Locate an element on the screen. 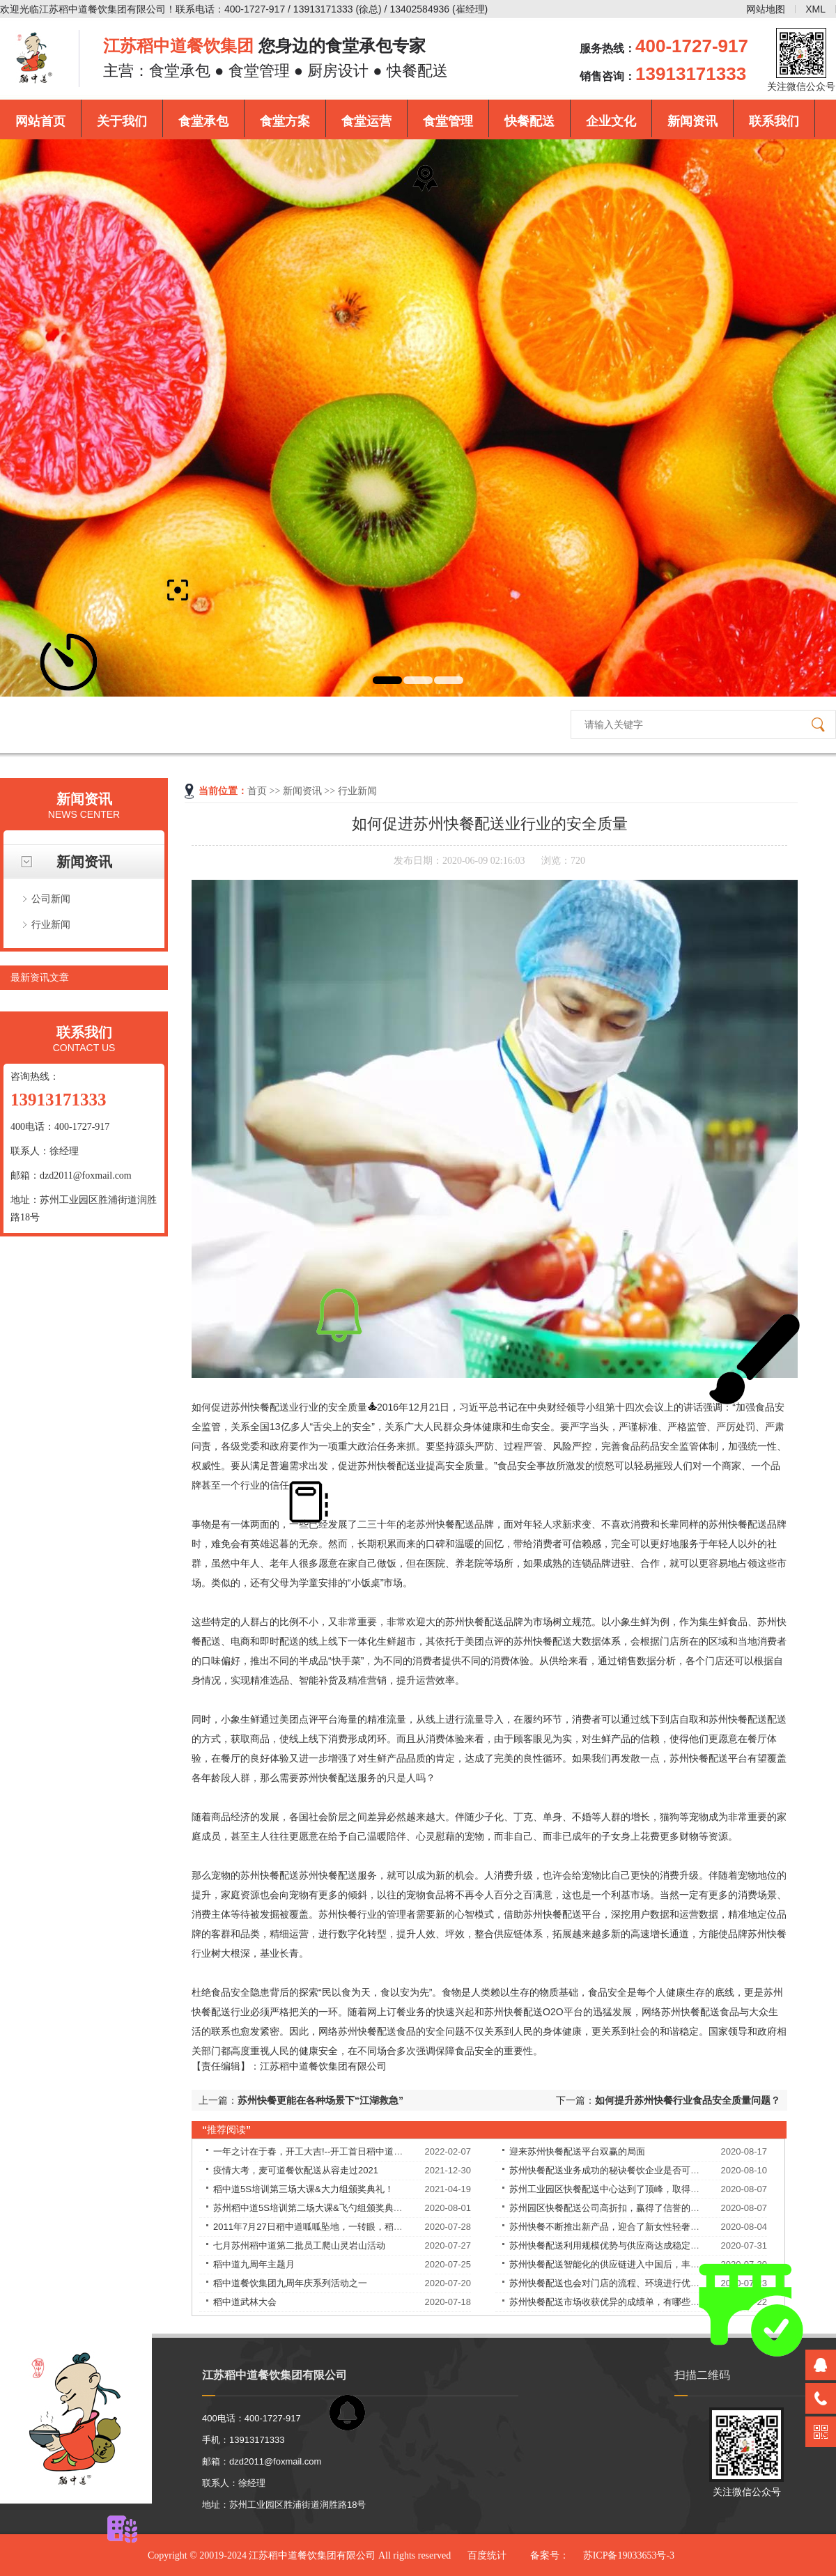  access agricultural or farm management services is located at coordinates (121, 2528).